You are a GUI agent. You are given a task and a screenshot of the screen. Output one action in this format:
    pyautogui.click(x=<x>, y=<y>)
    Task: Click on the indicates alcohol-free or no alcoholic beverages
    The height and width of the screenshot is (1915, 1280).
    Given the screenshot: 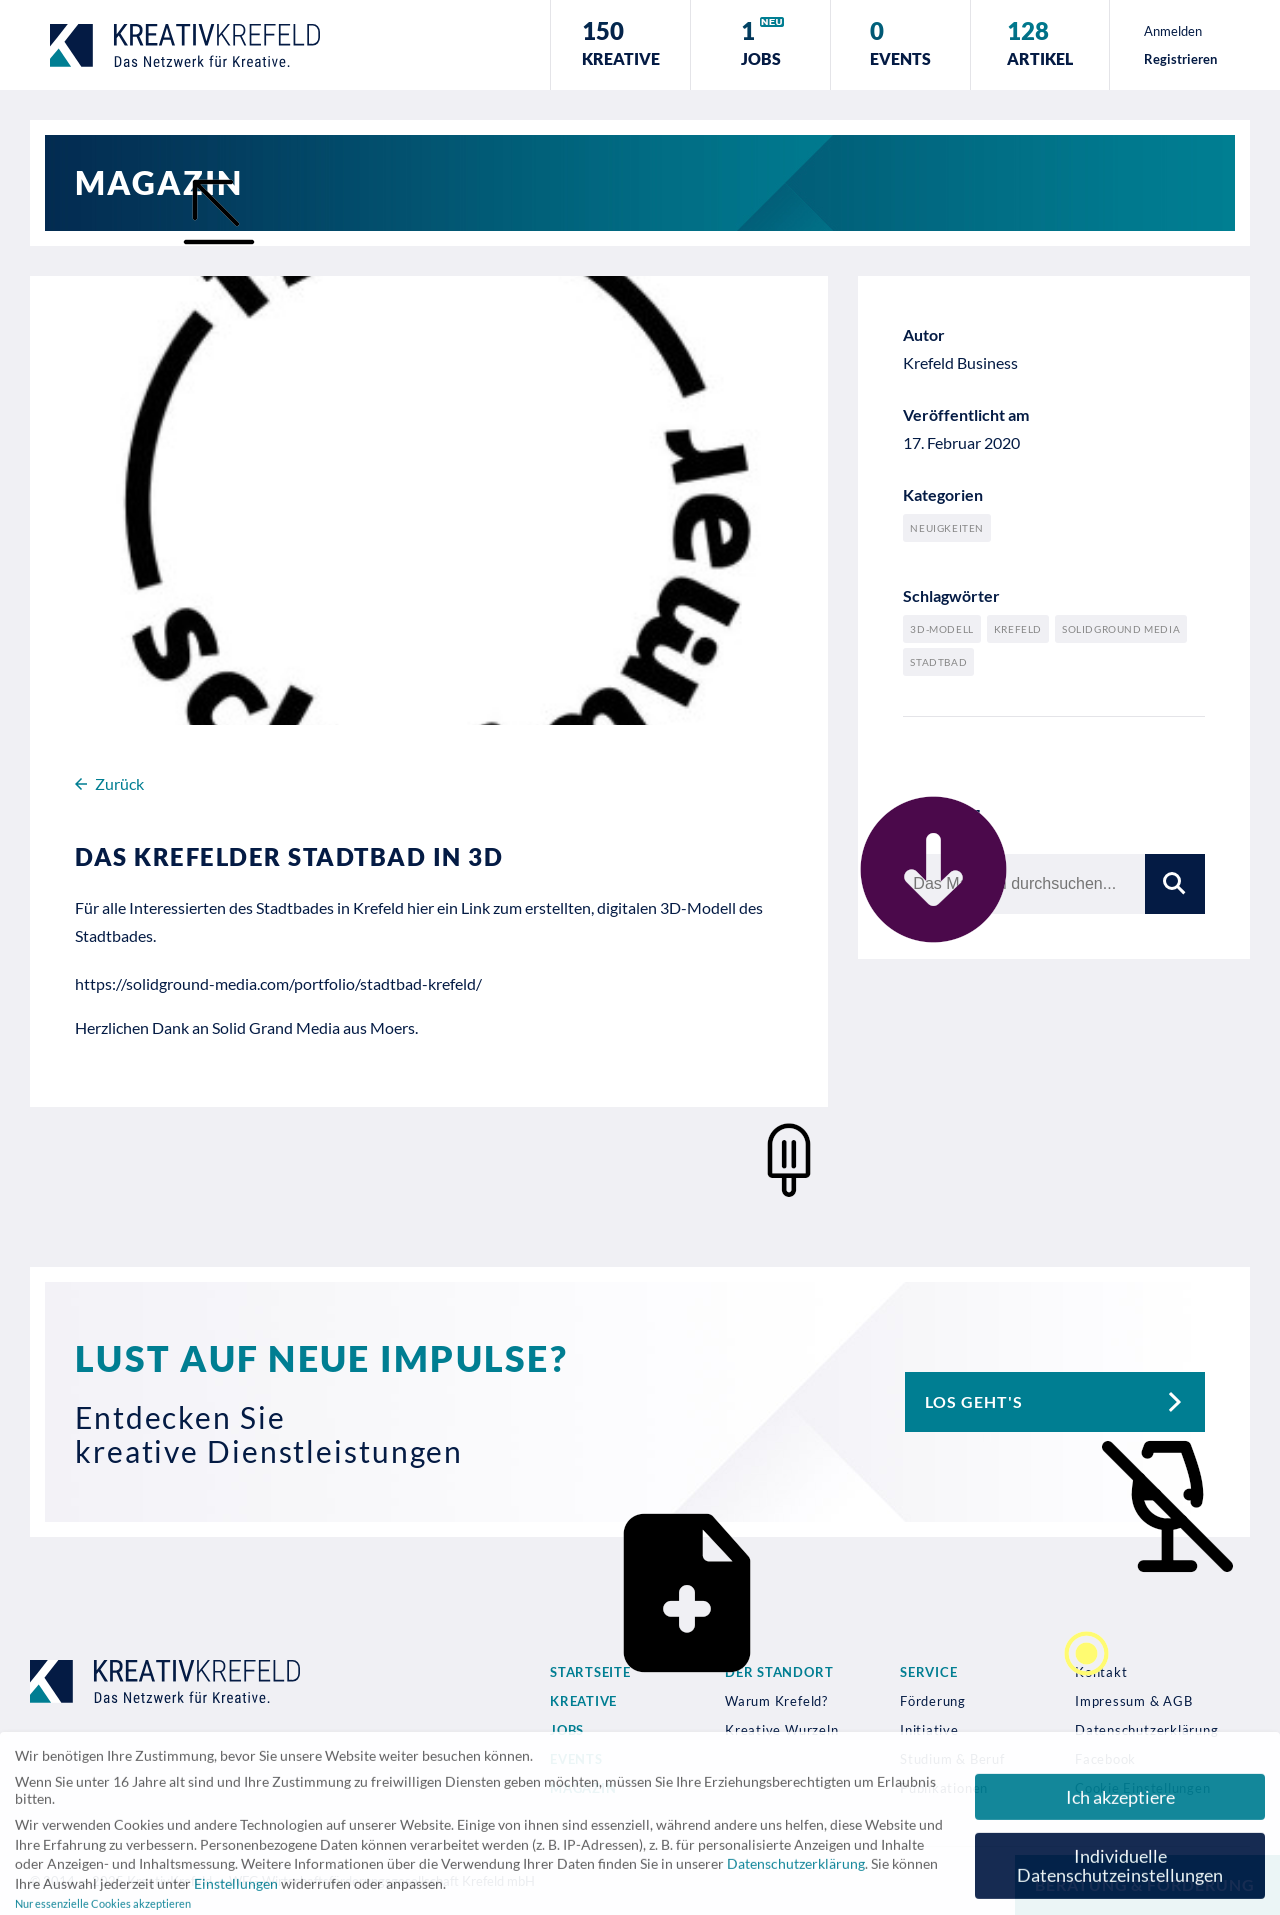 What is the action you would take?
    pyautogui.click(x=1167, y=1506)
    